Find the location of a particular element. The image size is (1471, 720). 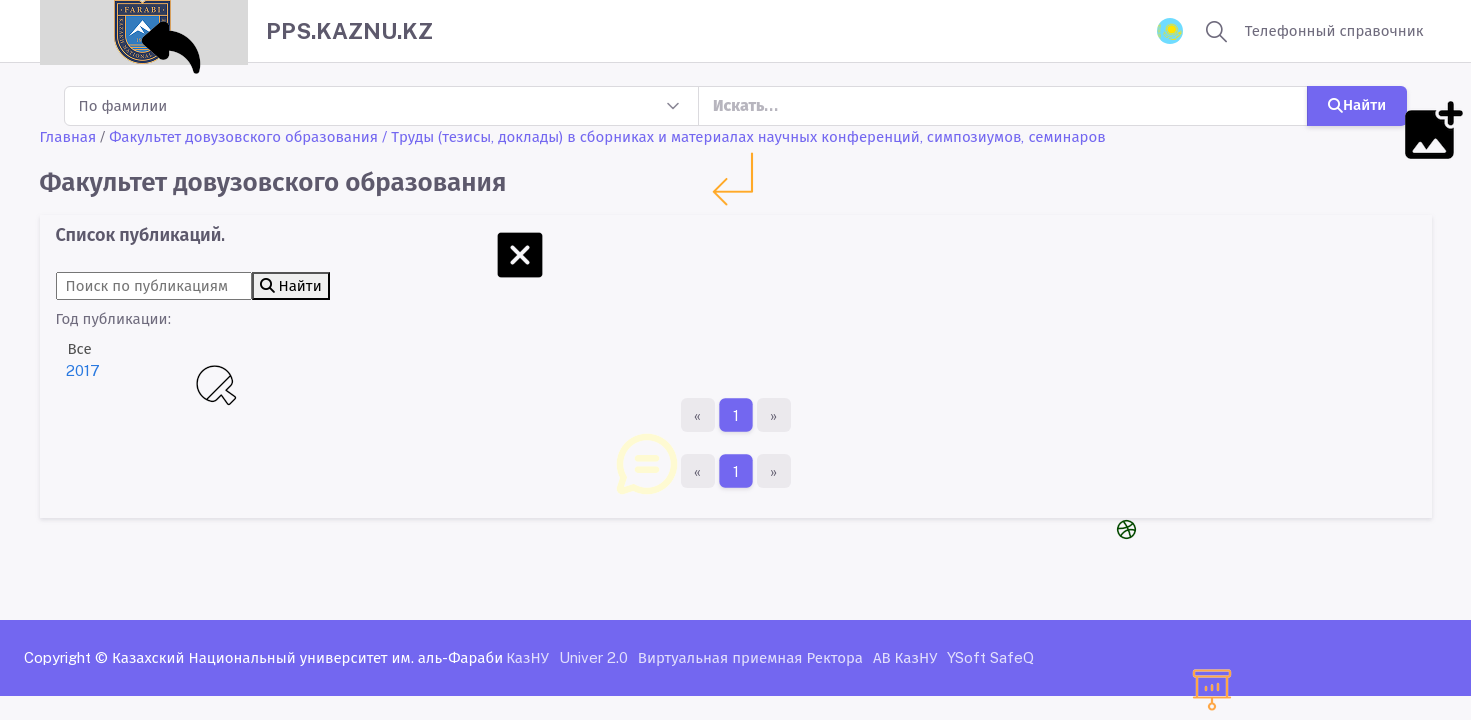

open chat or messaging is located at coordinates (647, 464).